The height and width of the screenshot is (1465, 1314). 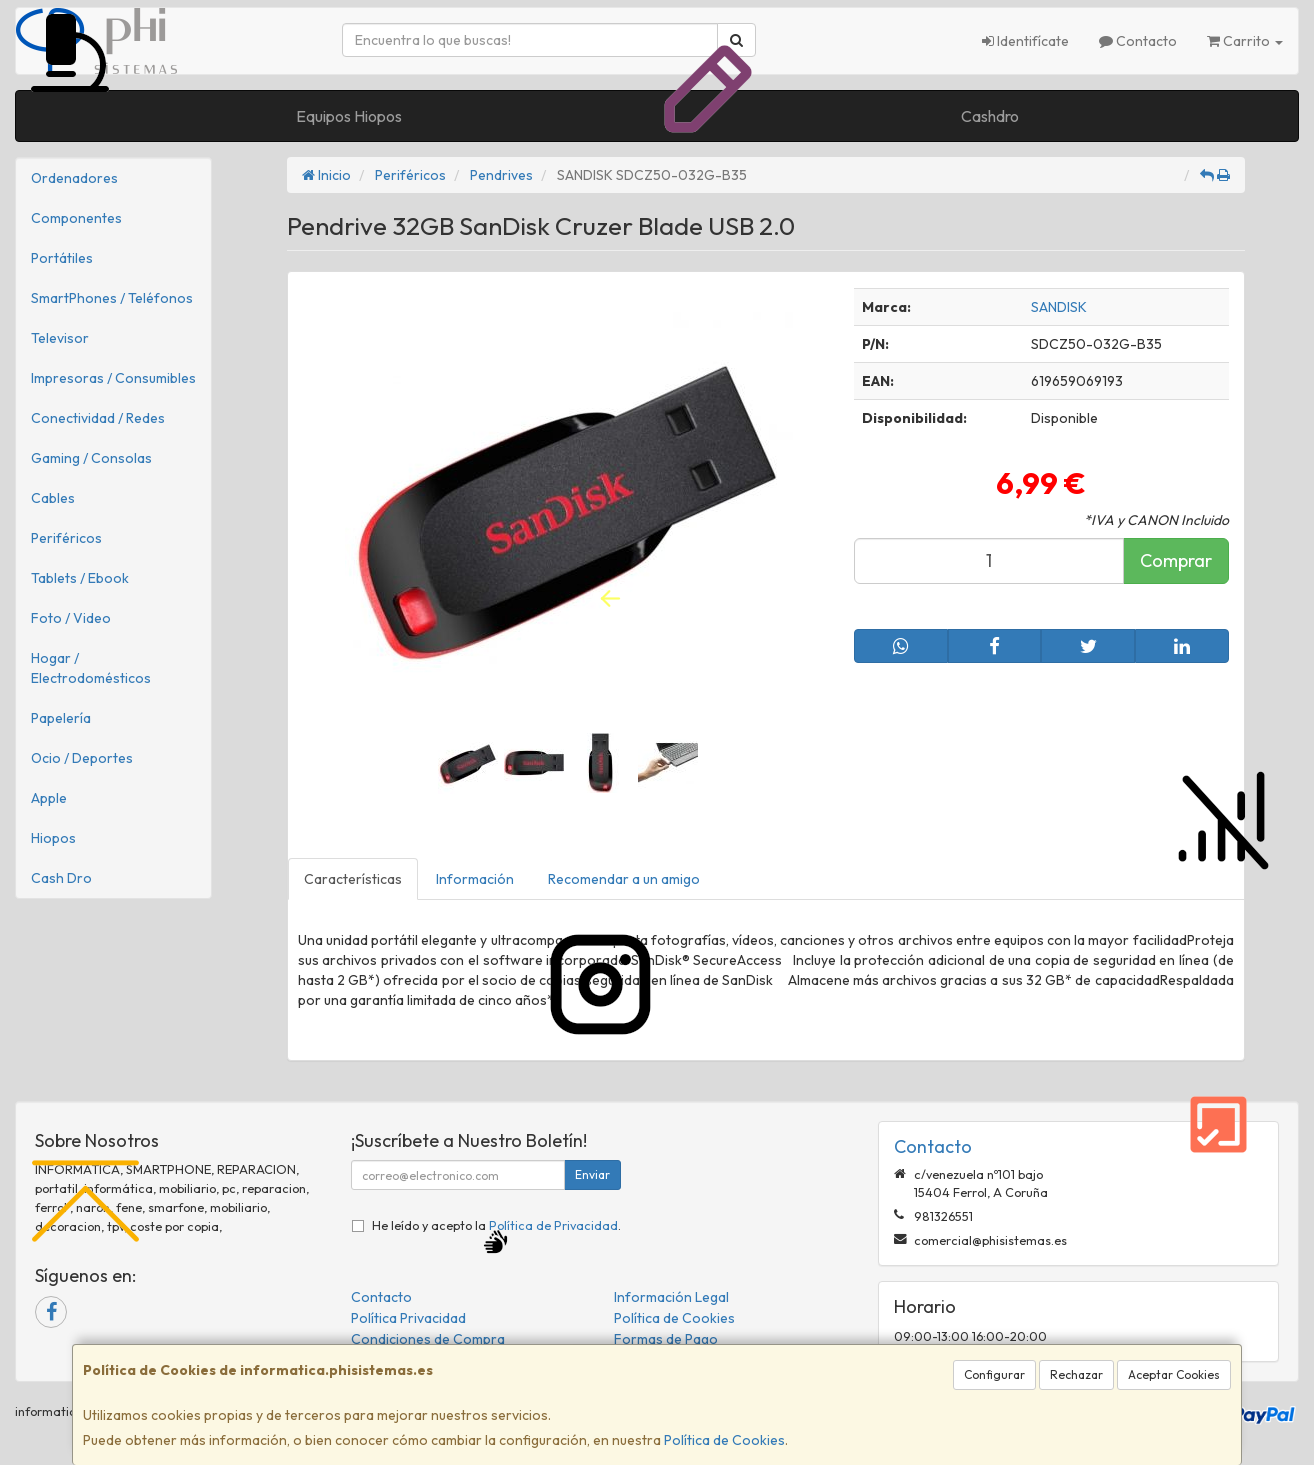 I want to click on go back to the previous screen, so click(x=610, y=598).